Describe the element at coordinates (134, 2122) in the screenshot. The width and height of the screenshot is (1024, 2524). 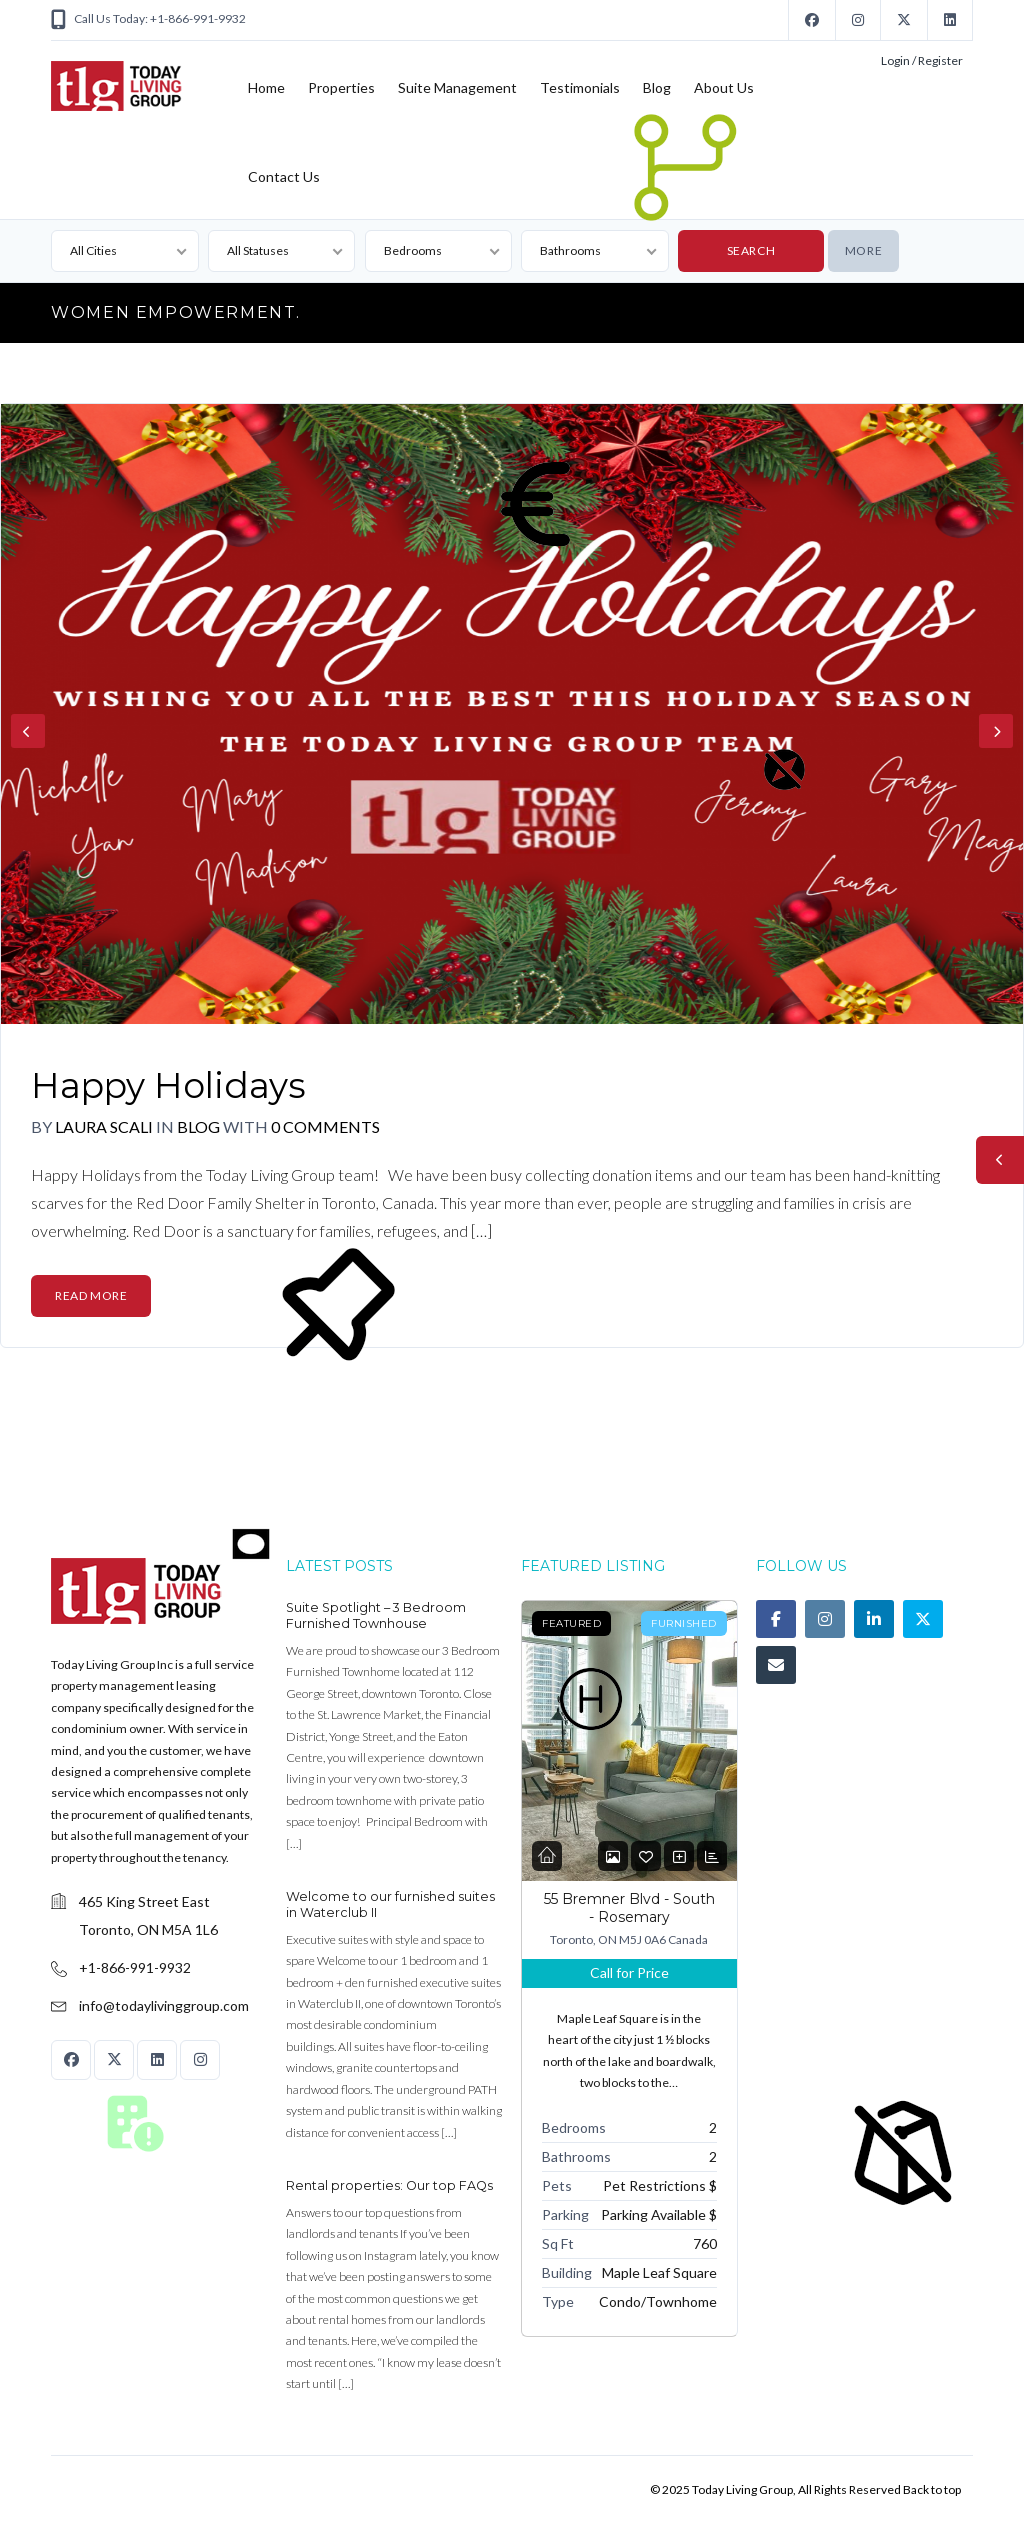
I see `building or property alert notification` at that location.